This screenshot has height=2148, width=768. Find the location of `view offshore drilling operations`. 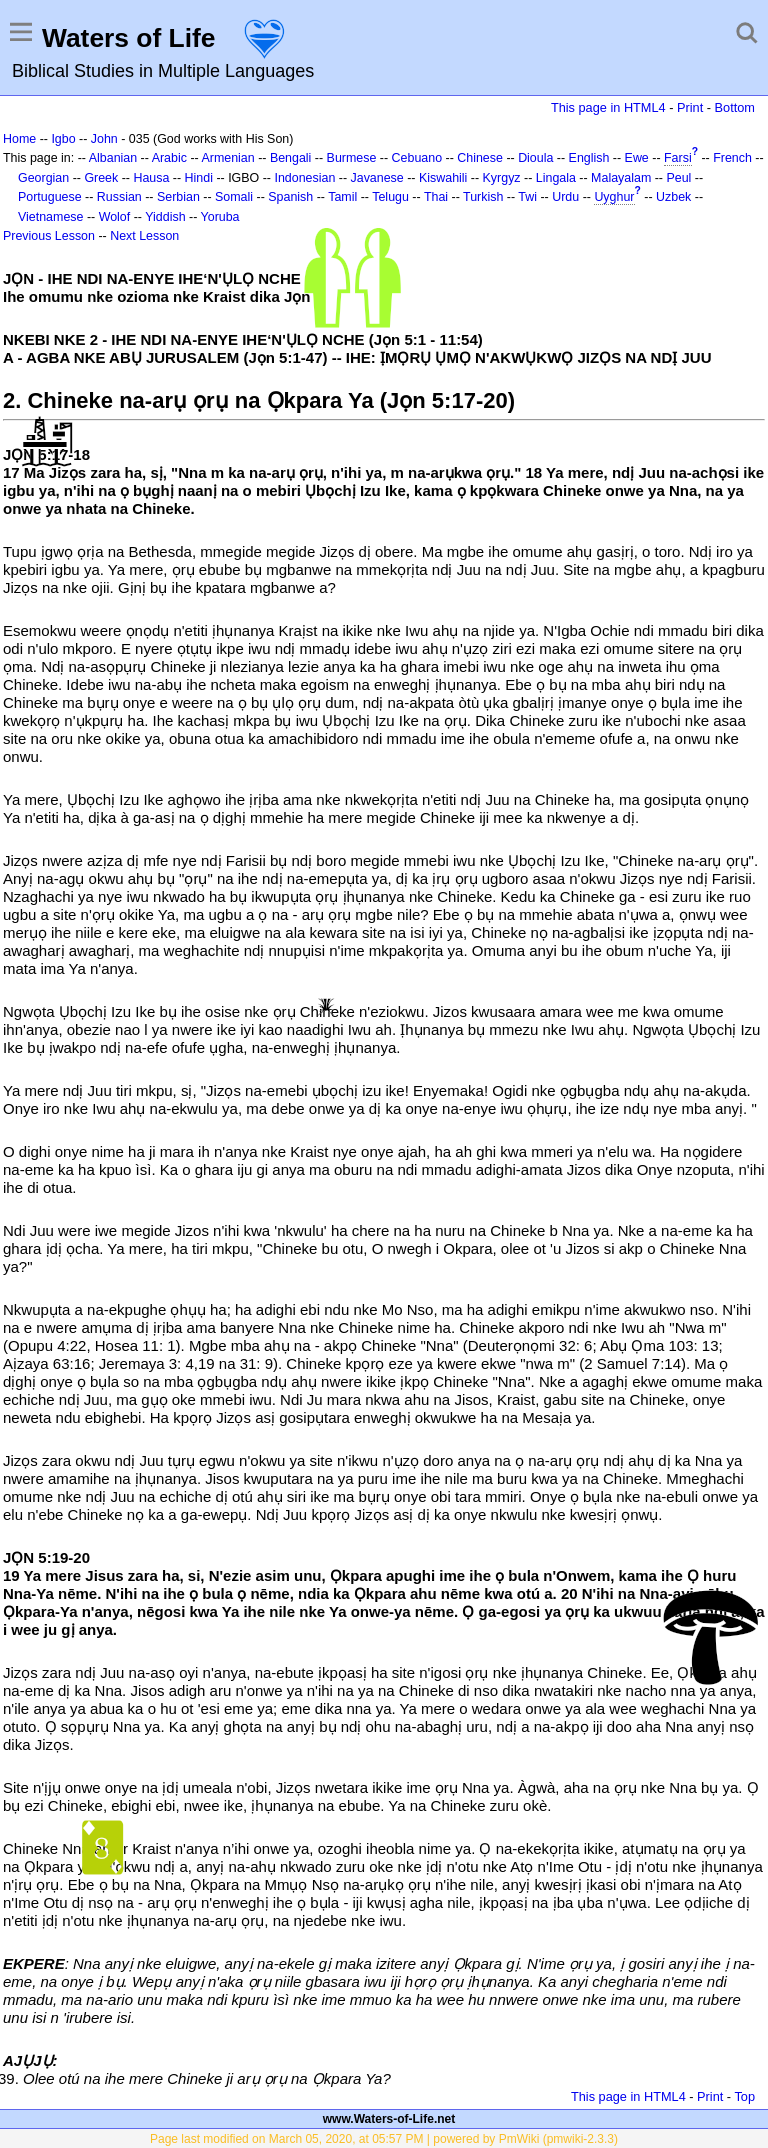

view offshore drilling operations is located at coordinates (47, 441).